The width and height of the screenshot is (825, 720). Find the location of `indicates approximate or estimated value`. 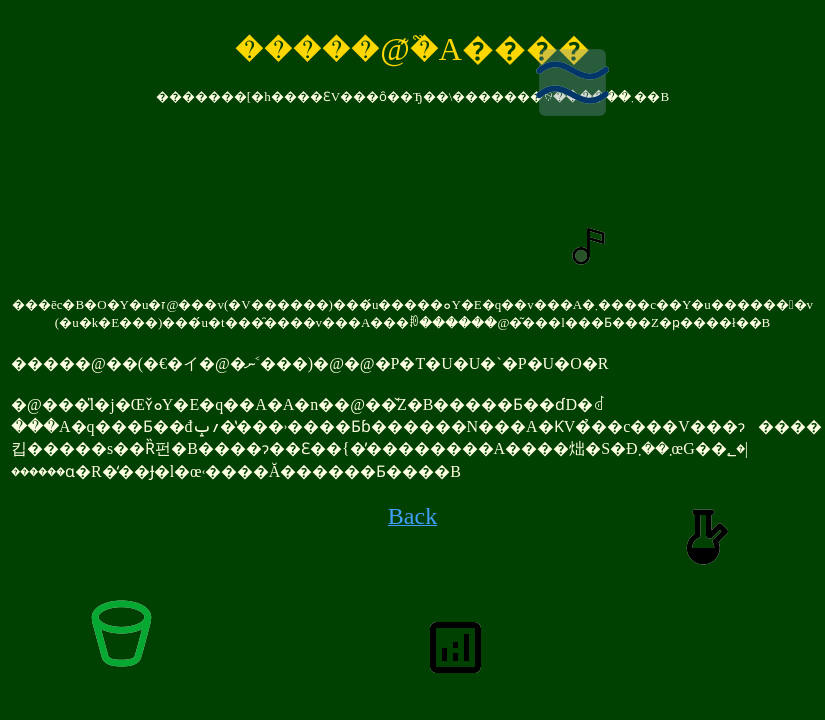

indicates approximate or estimated value is located at coordinates (572, 82).